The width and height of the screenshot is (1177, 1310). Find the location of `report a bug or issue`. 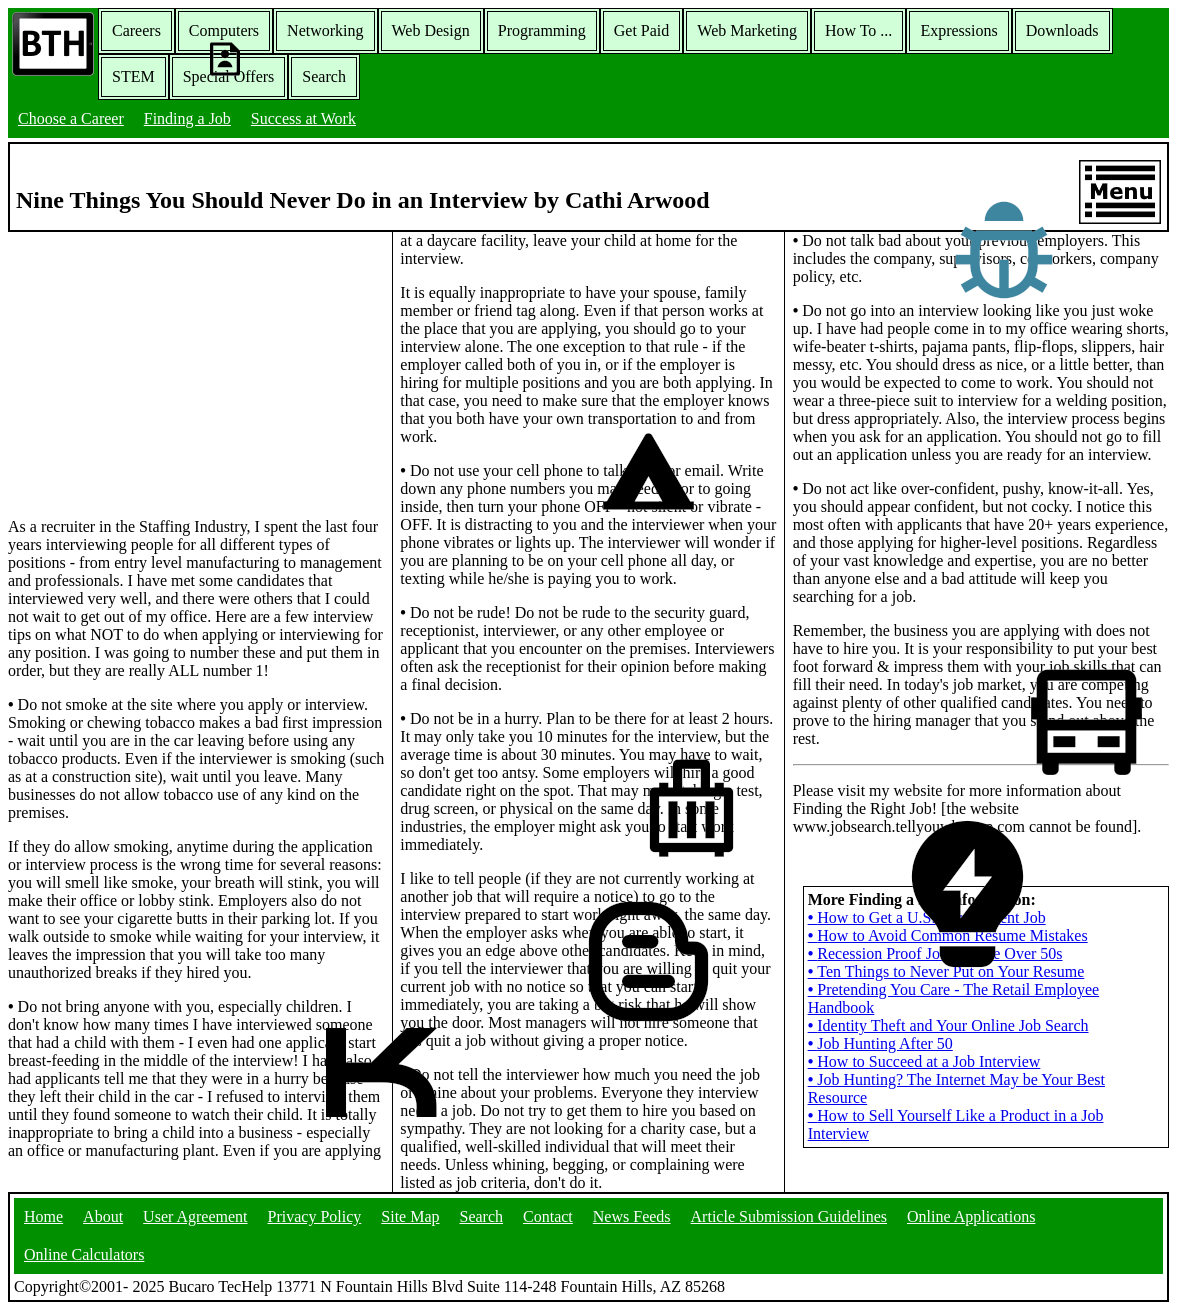

report a bug or issue is located at coordinates (1004, 250).